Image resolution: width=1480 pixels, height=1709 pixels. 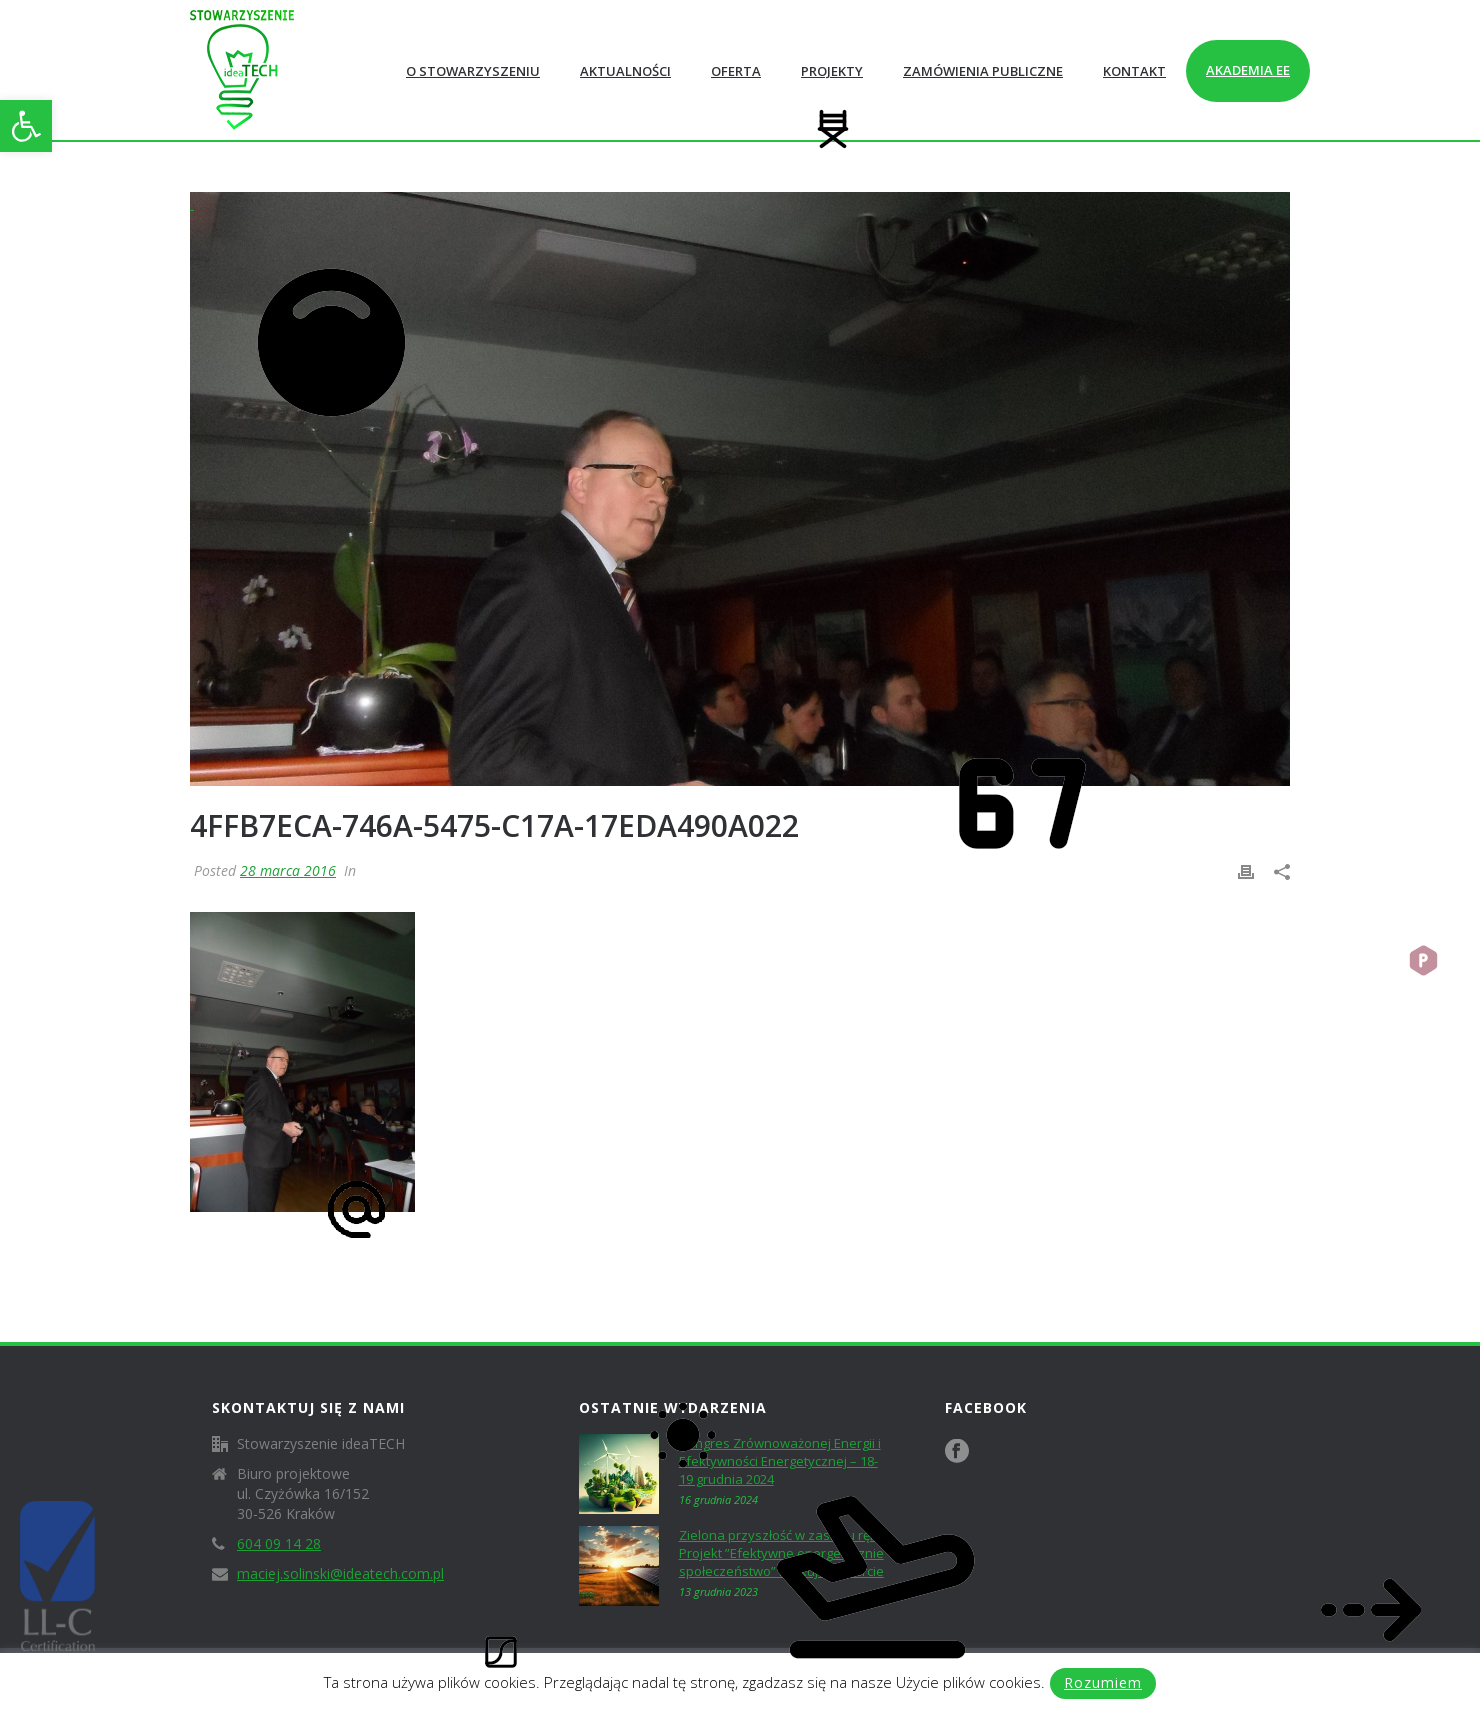 What do you see at coordinates (1022, 803) in the screenshot?
I see `displays the number 67 as a label or identifier` at bounding box center [1022, 803].